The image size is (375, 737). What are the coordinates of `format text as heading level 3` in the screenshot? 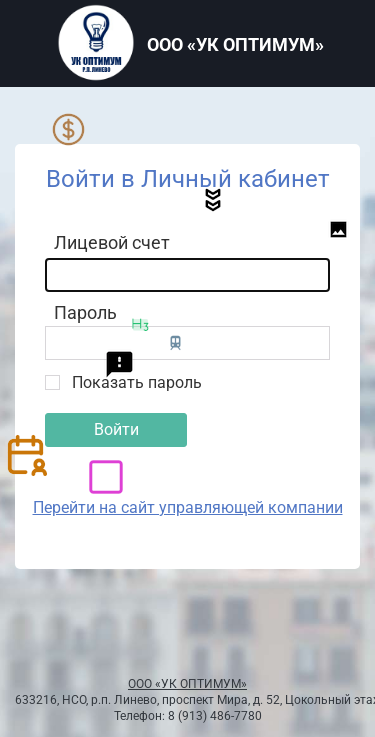 It's located at (139, 324).